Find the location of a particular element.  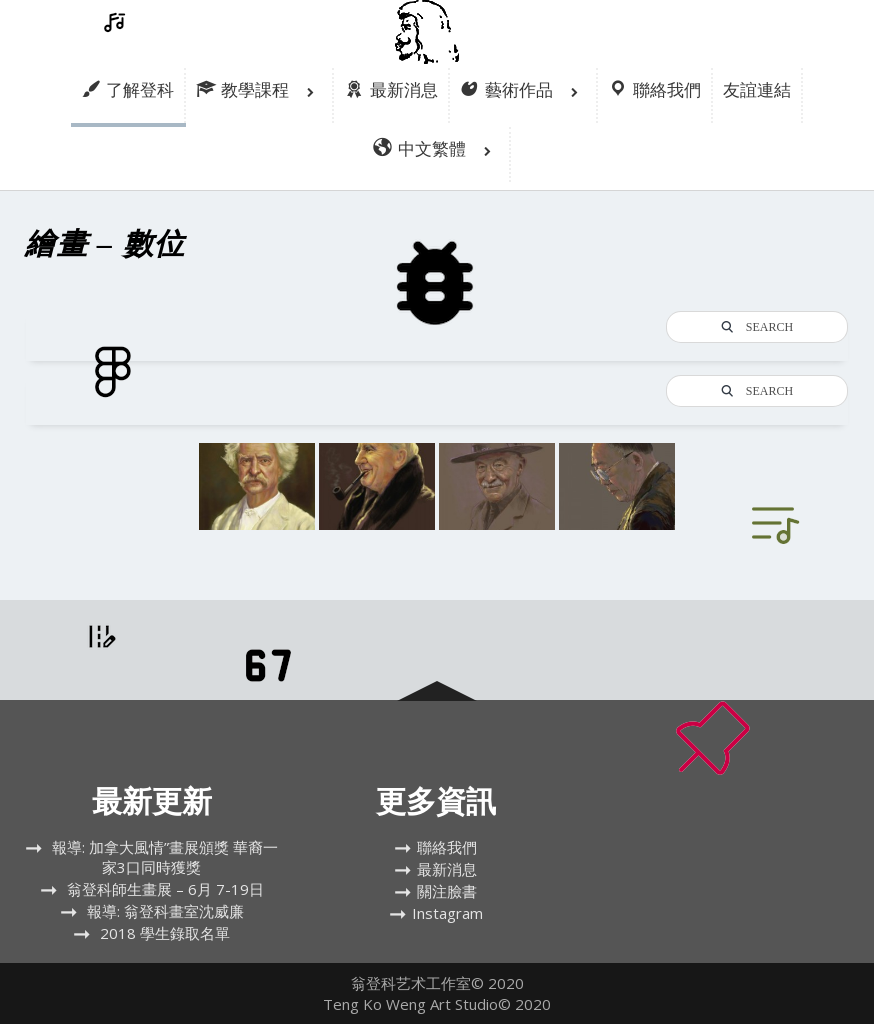

view or manage your playlist is located at coordinates (773, 523).